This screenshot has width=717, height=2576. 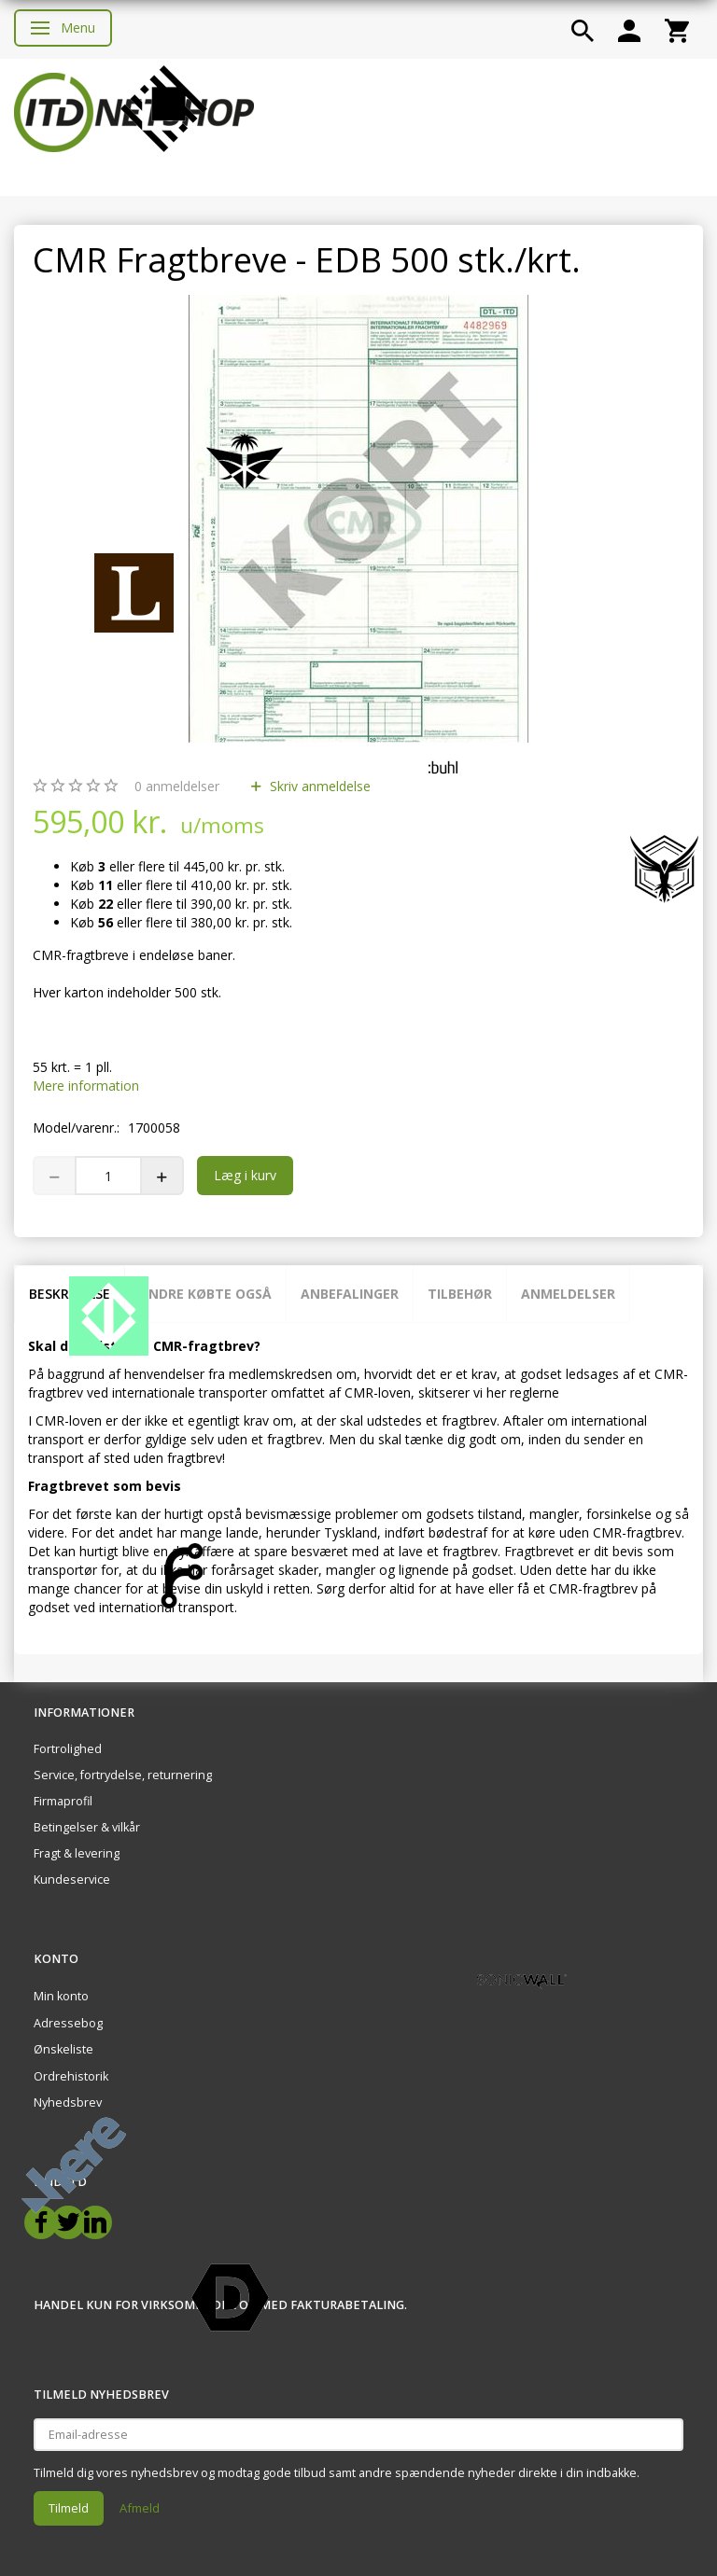 What do you see at coordinates (230, 2297) in the screenshot?
I see `link to devpost profile or portfolio` at bounding box center [230, 2297].